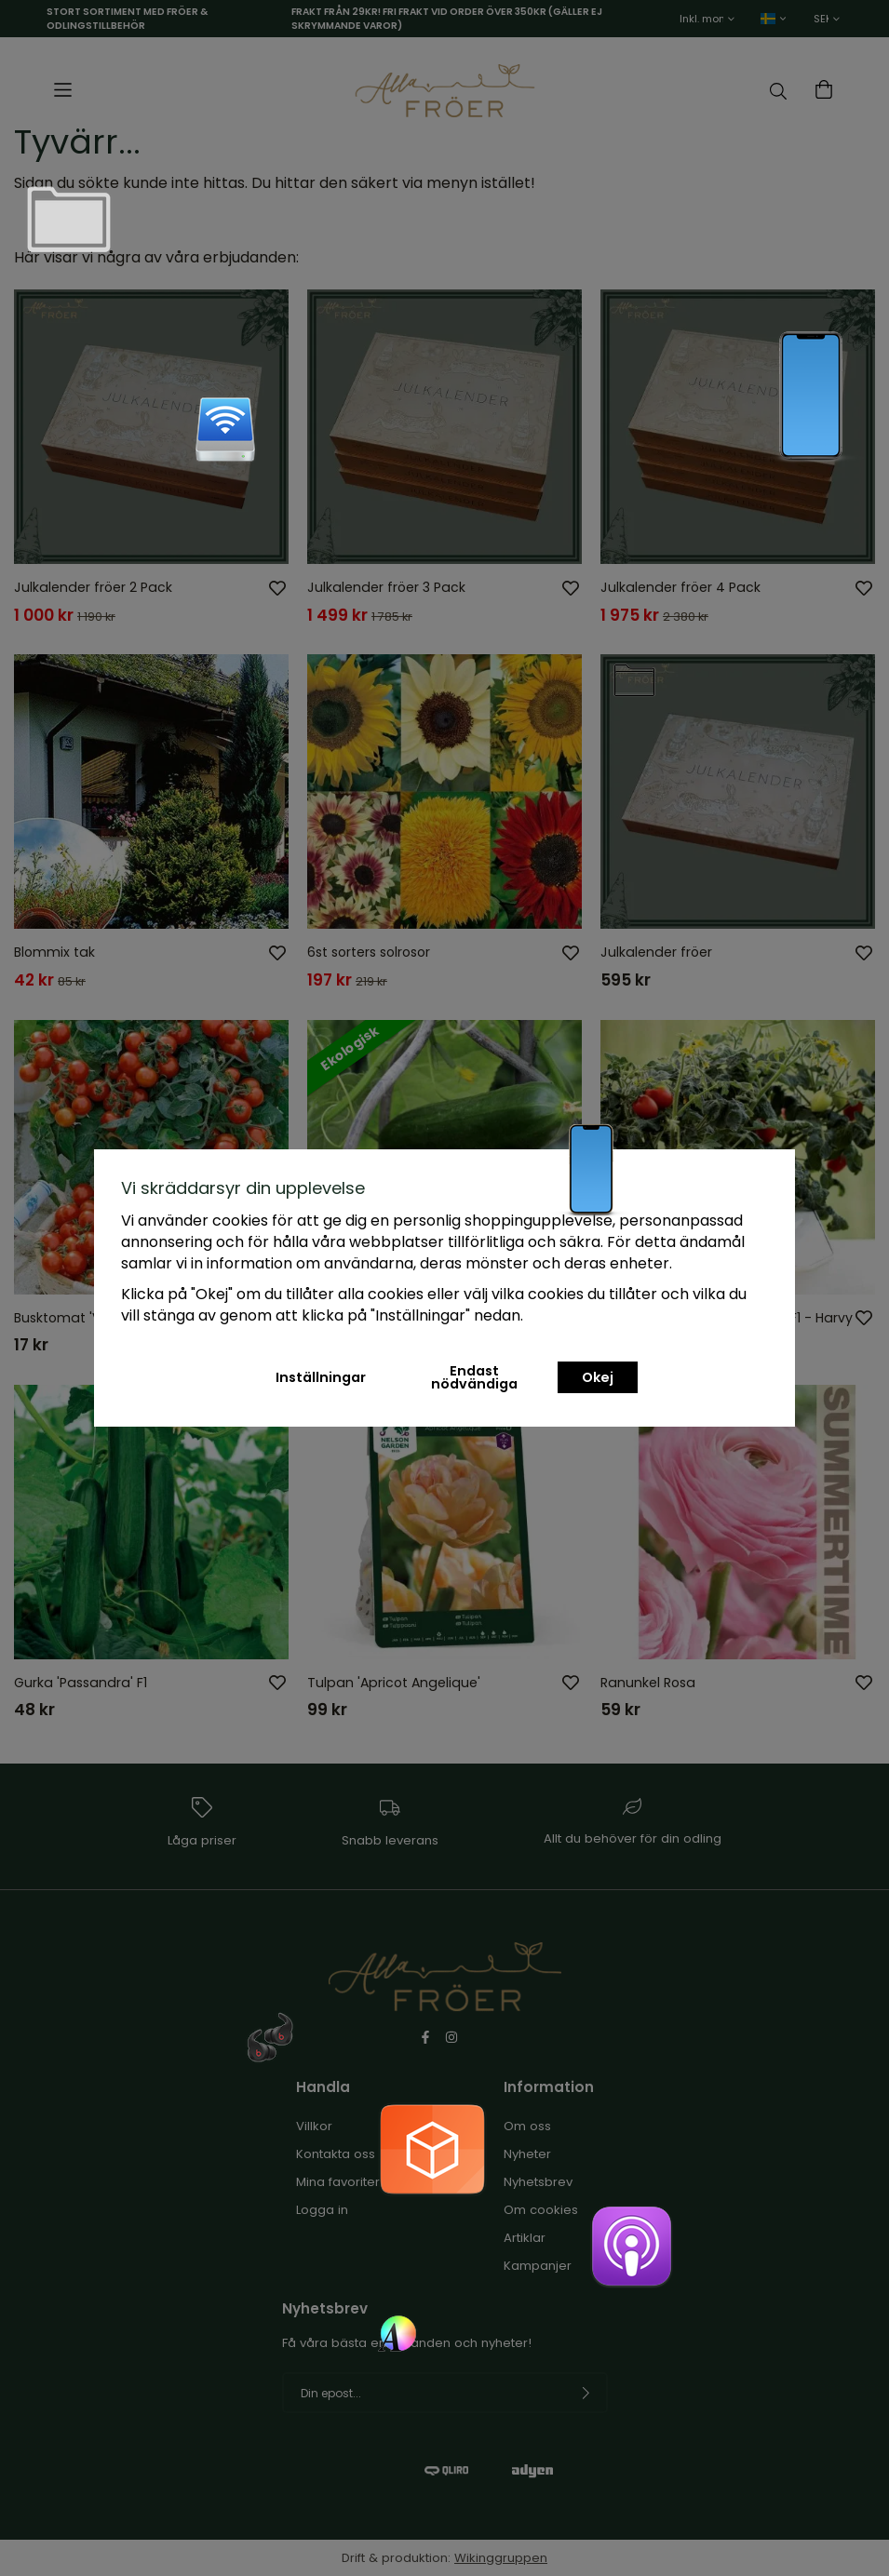  Describe the element at coordinates (270, 2038) in the screenshot. I see `connect beats fit pro earbuds via bluetooth` at that location.